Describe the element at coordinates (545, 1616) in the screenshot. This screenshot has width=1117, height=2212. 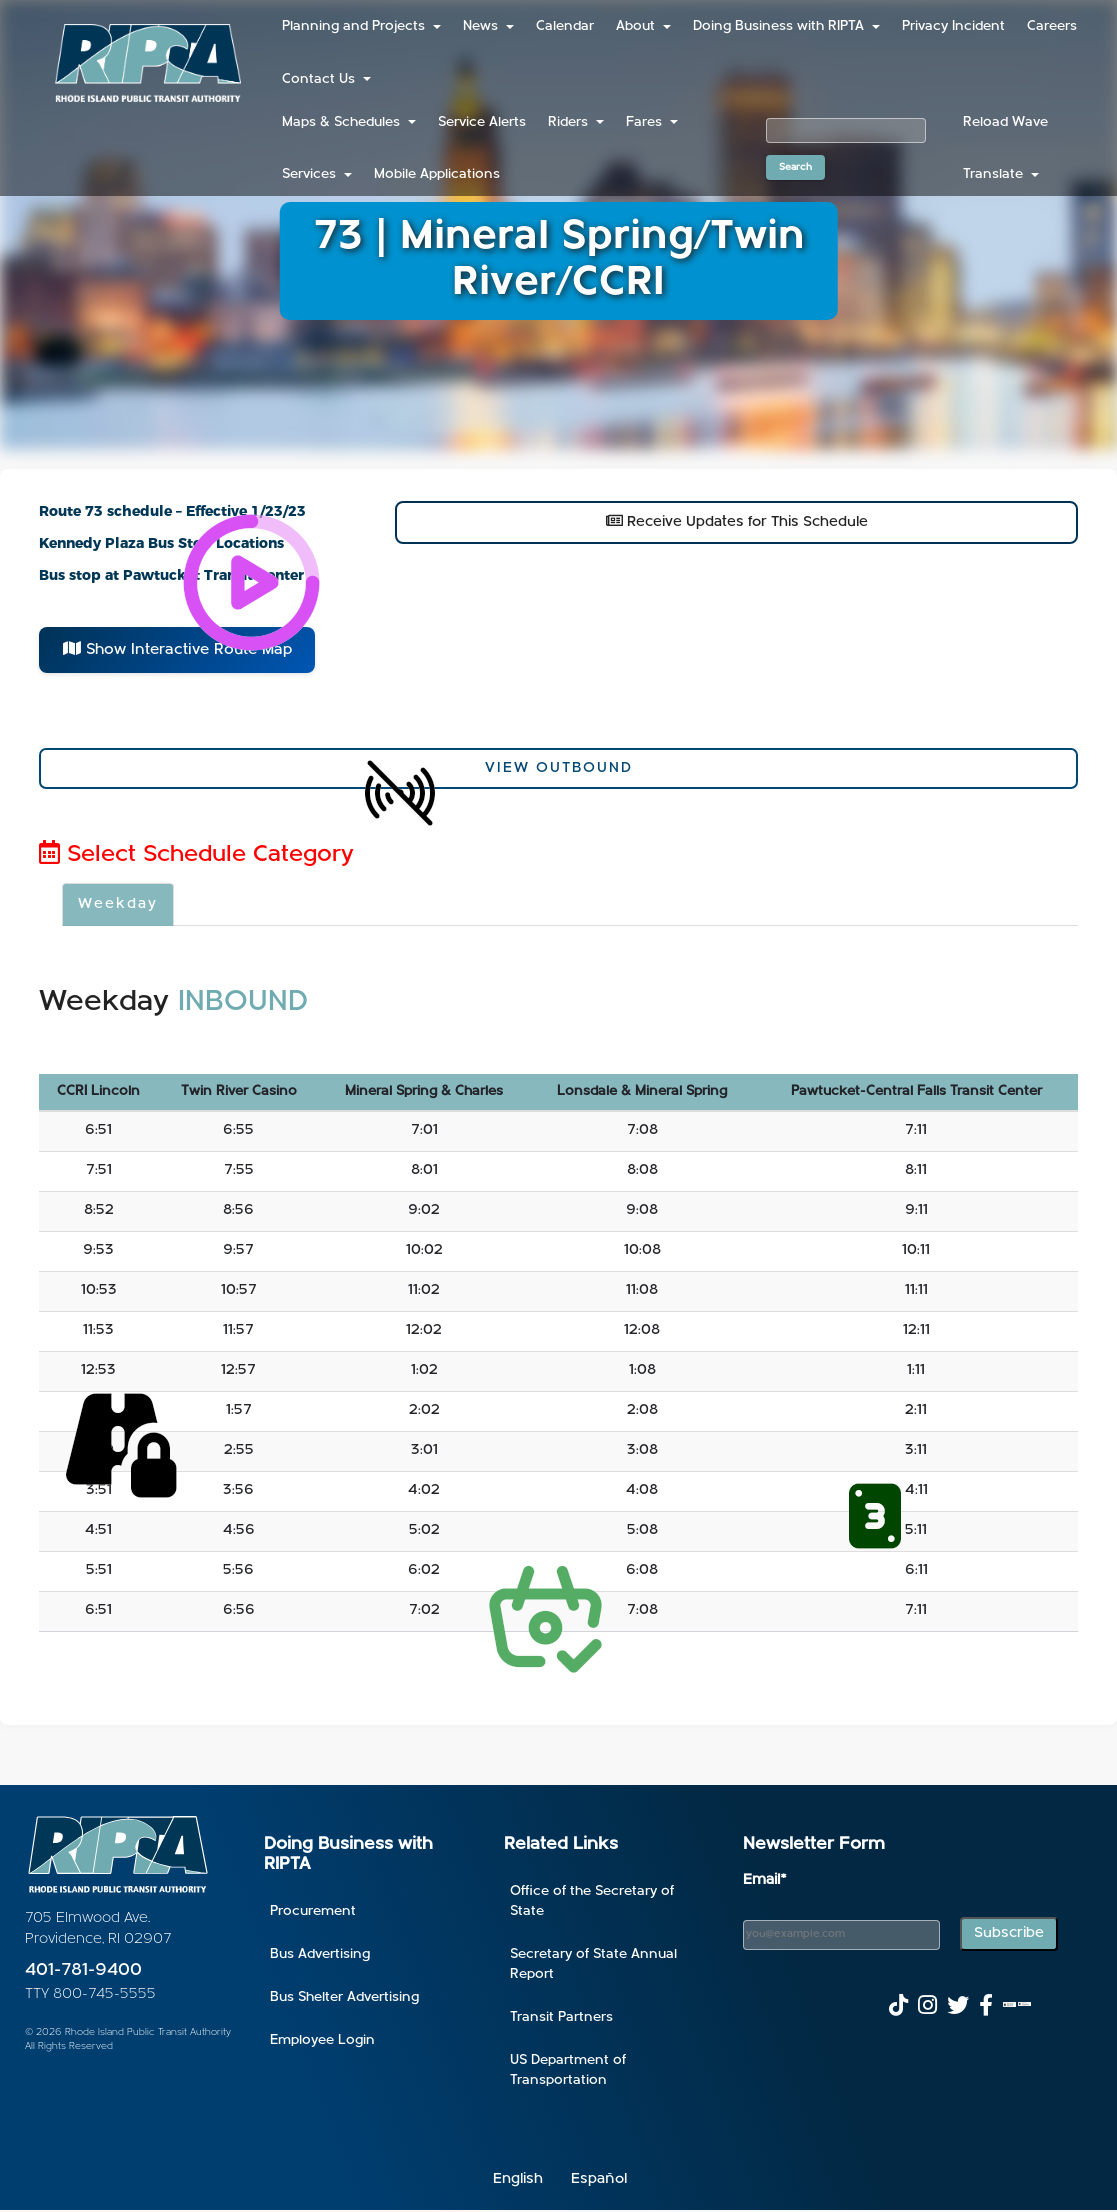
I see `confirm items in your shopping basket` at that location.